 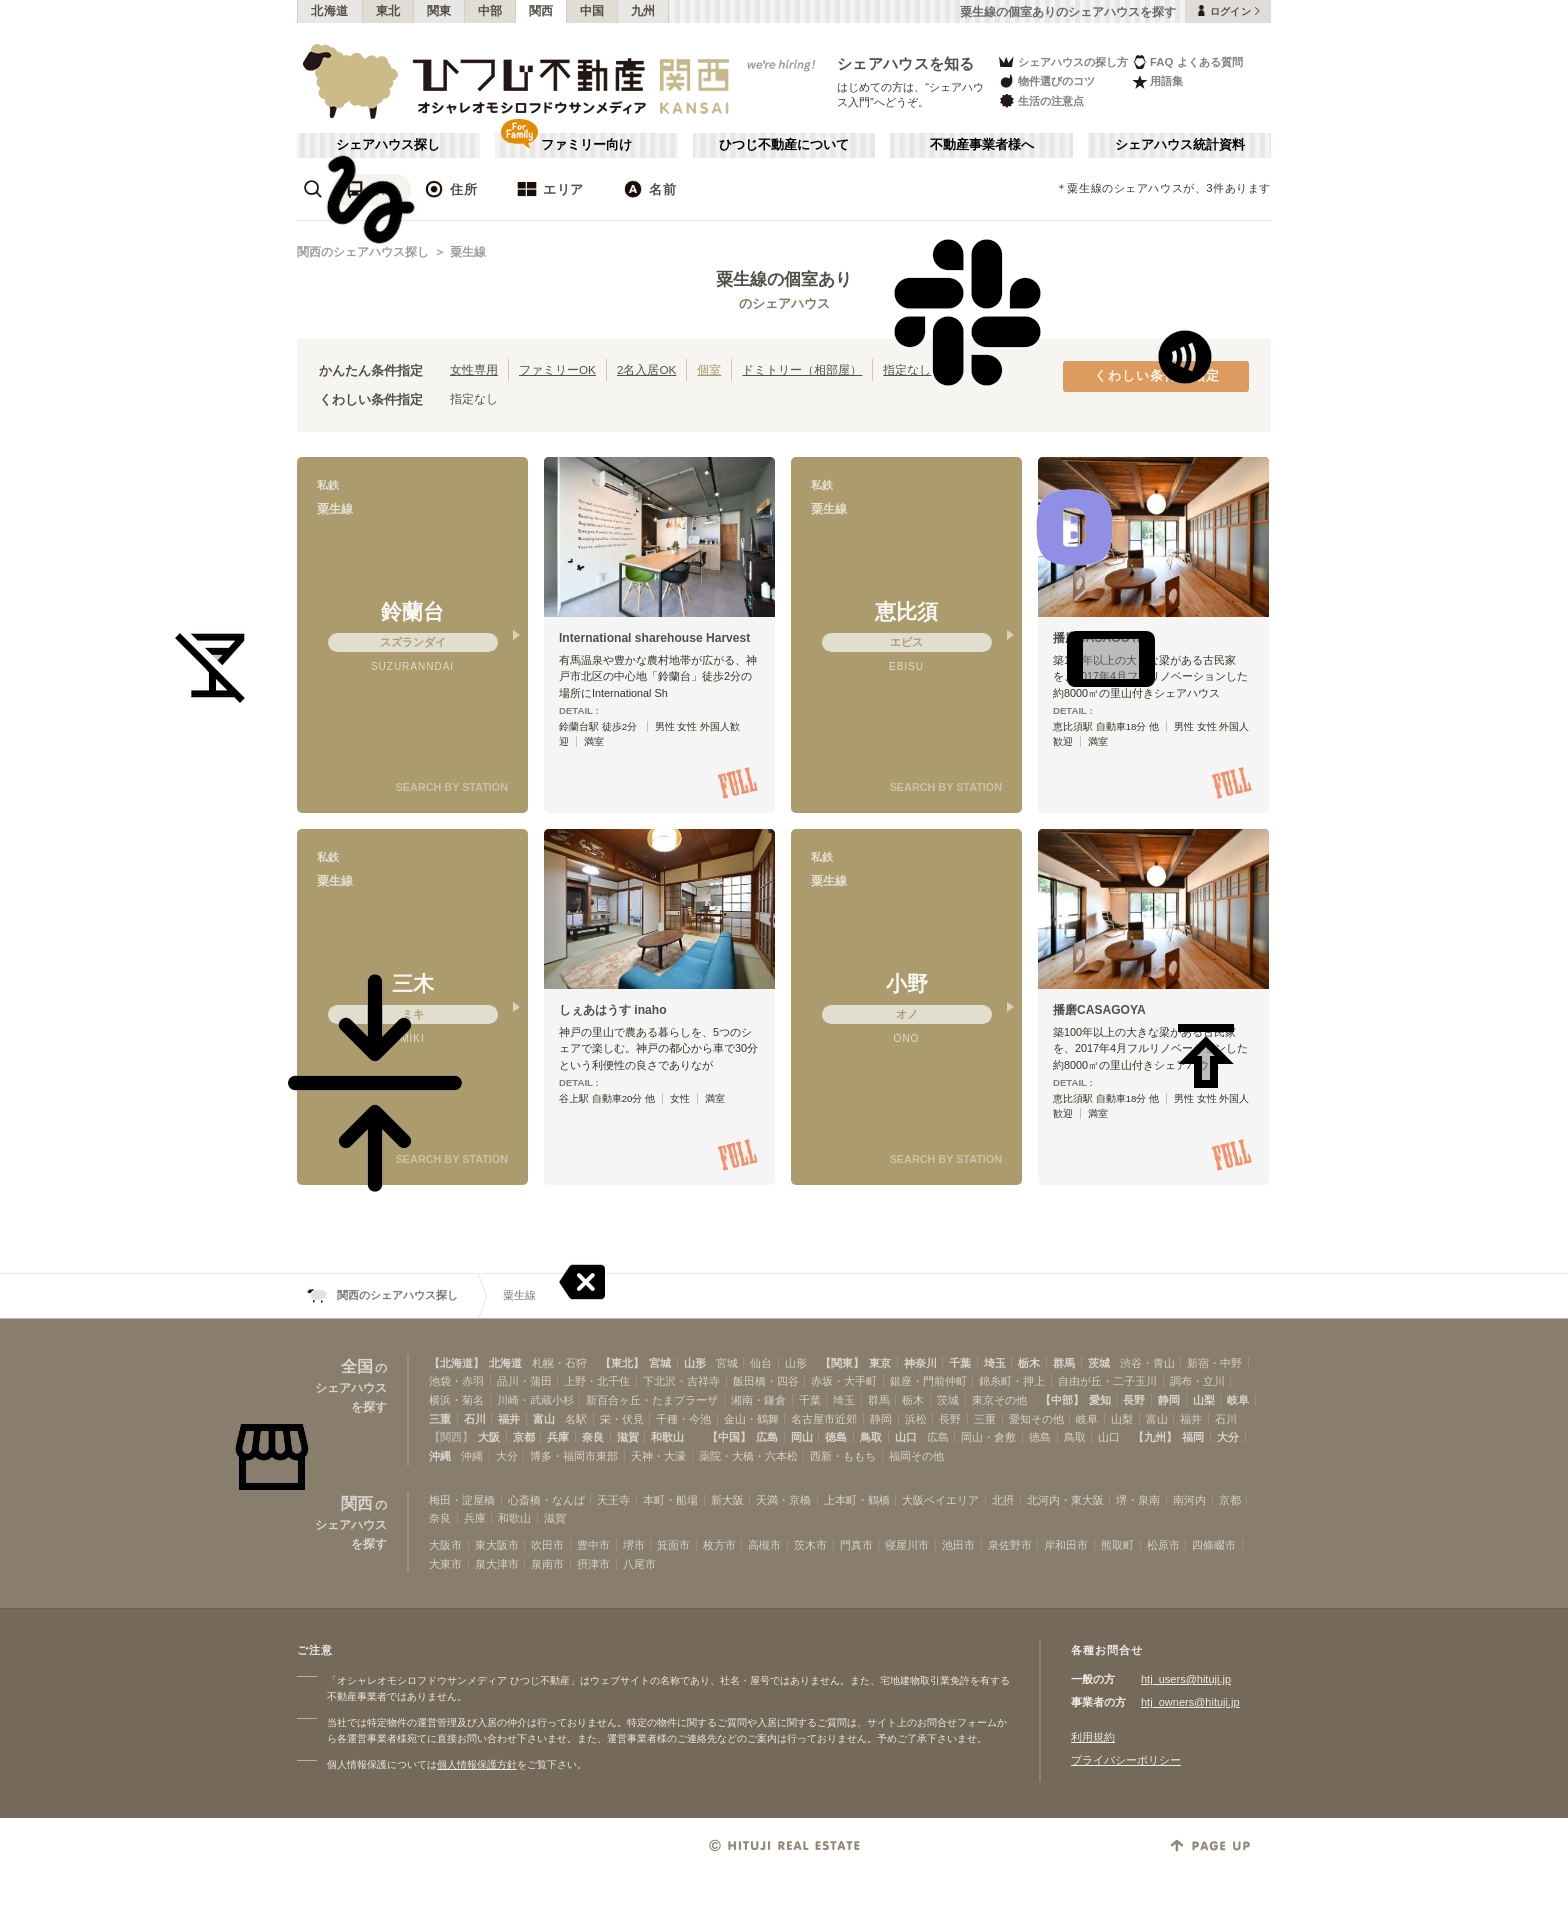 I want to click on browse or access the marketplace, so click(x=272, y=1457).